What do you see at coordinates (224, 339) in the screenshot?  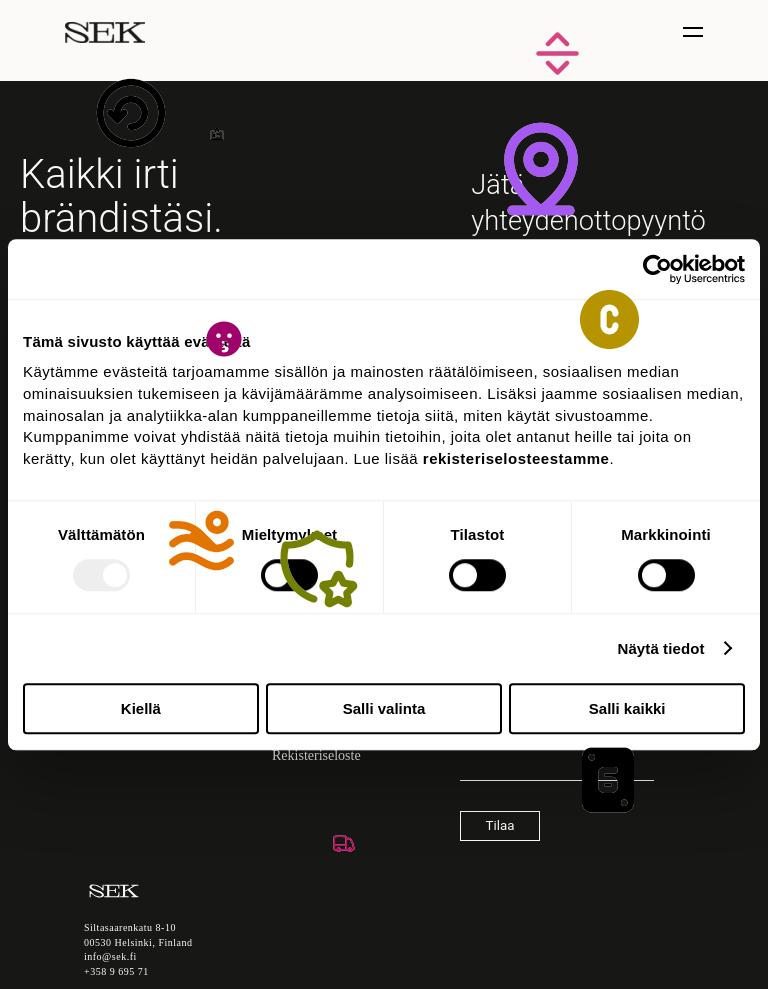 I see `send a kiss emoji in chat` at bounding box center [224, 339].